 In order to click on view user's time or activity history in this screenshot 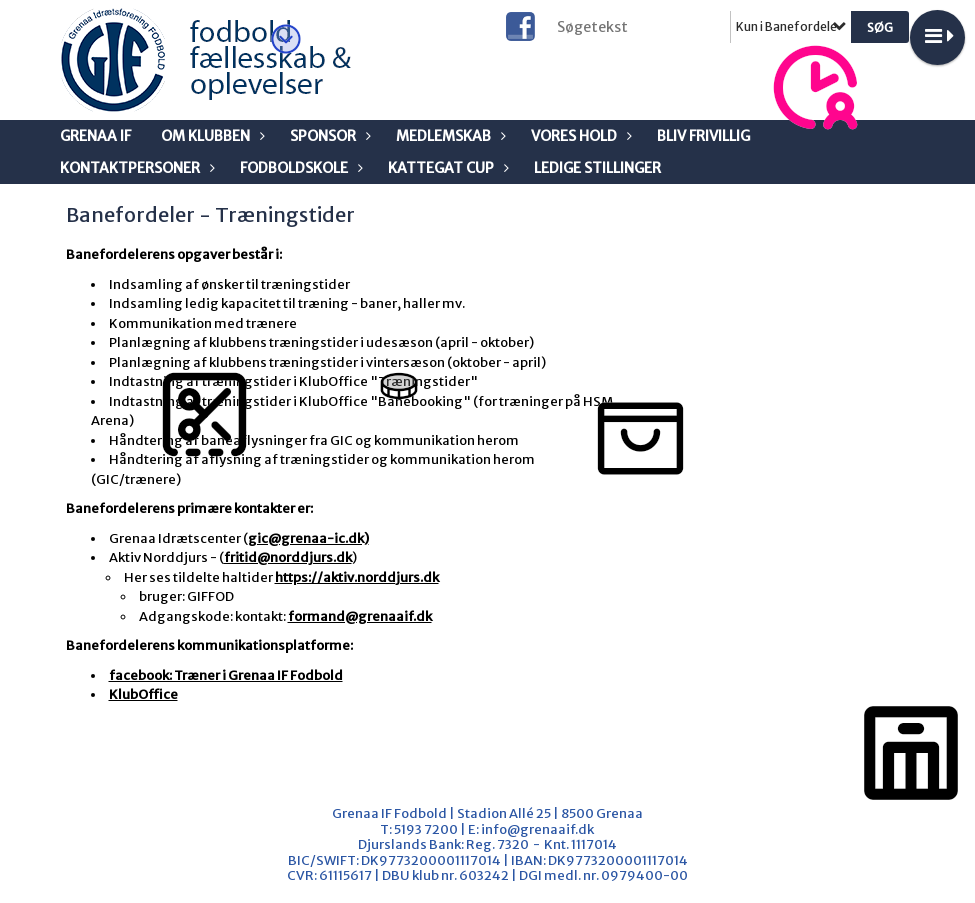, I will do `click(815, 87)`.